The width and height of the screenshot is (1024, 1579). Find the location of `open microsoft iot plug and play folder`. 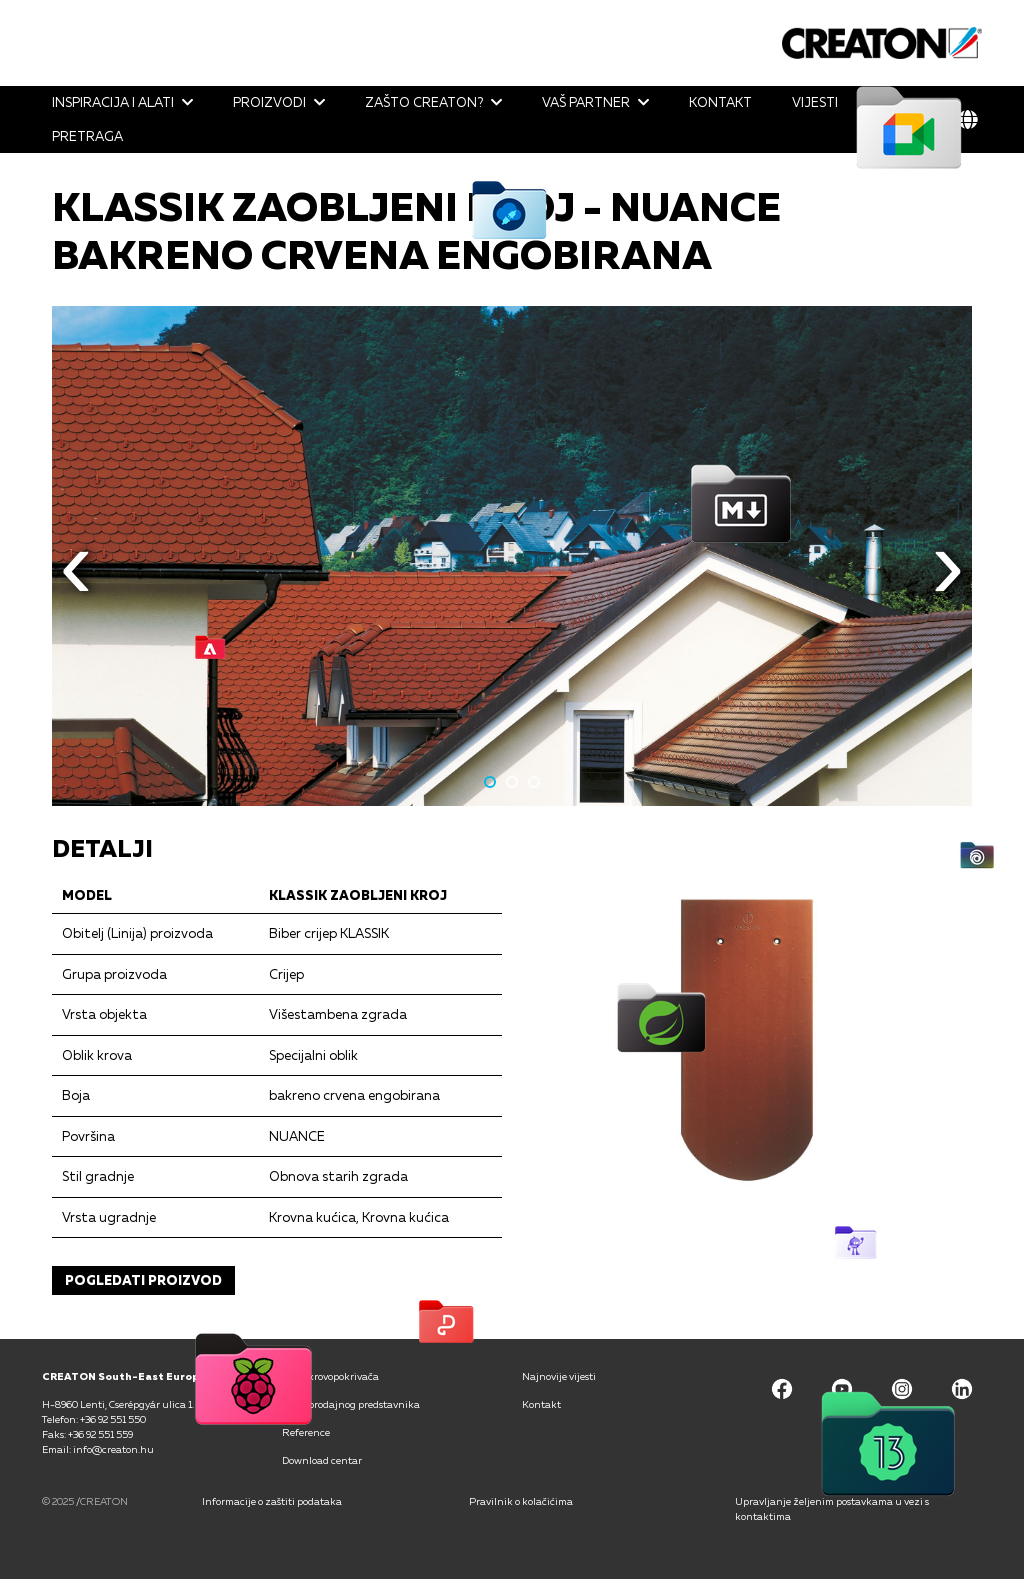

open microsoft iot plug and play folder is located at coordinates (509, 212).